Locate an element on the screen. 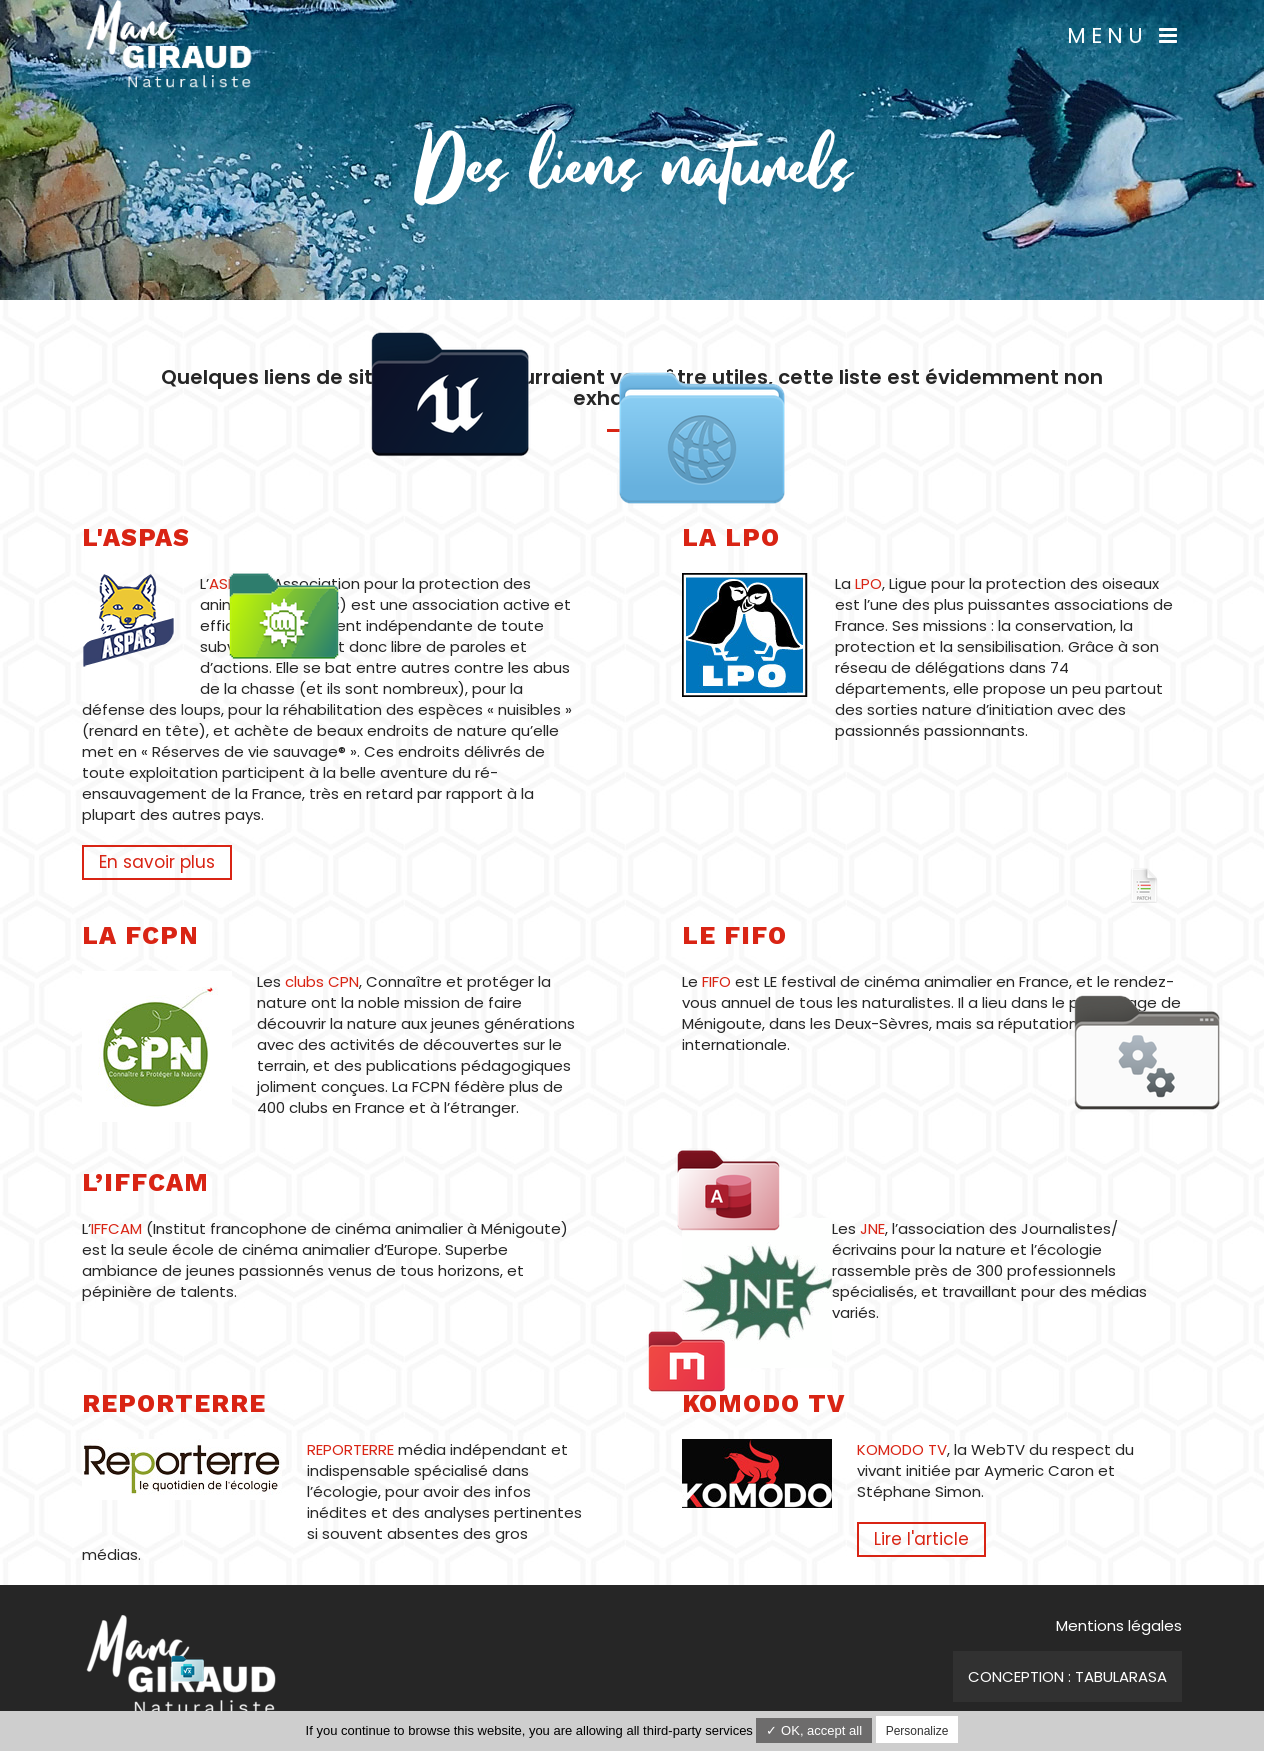  folder containing batch files or scripts is located at coordinates (1146, 1056).